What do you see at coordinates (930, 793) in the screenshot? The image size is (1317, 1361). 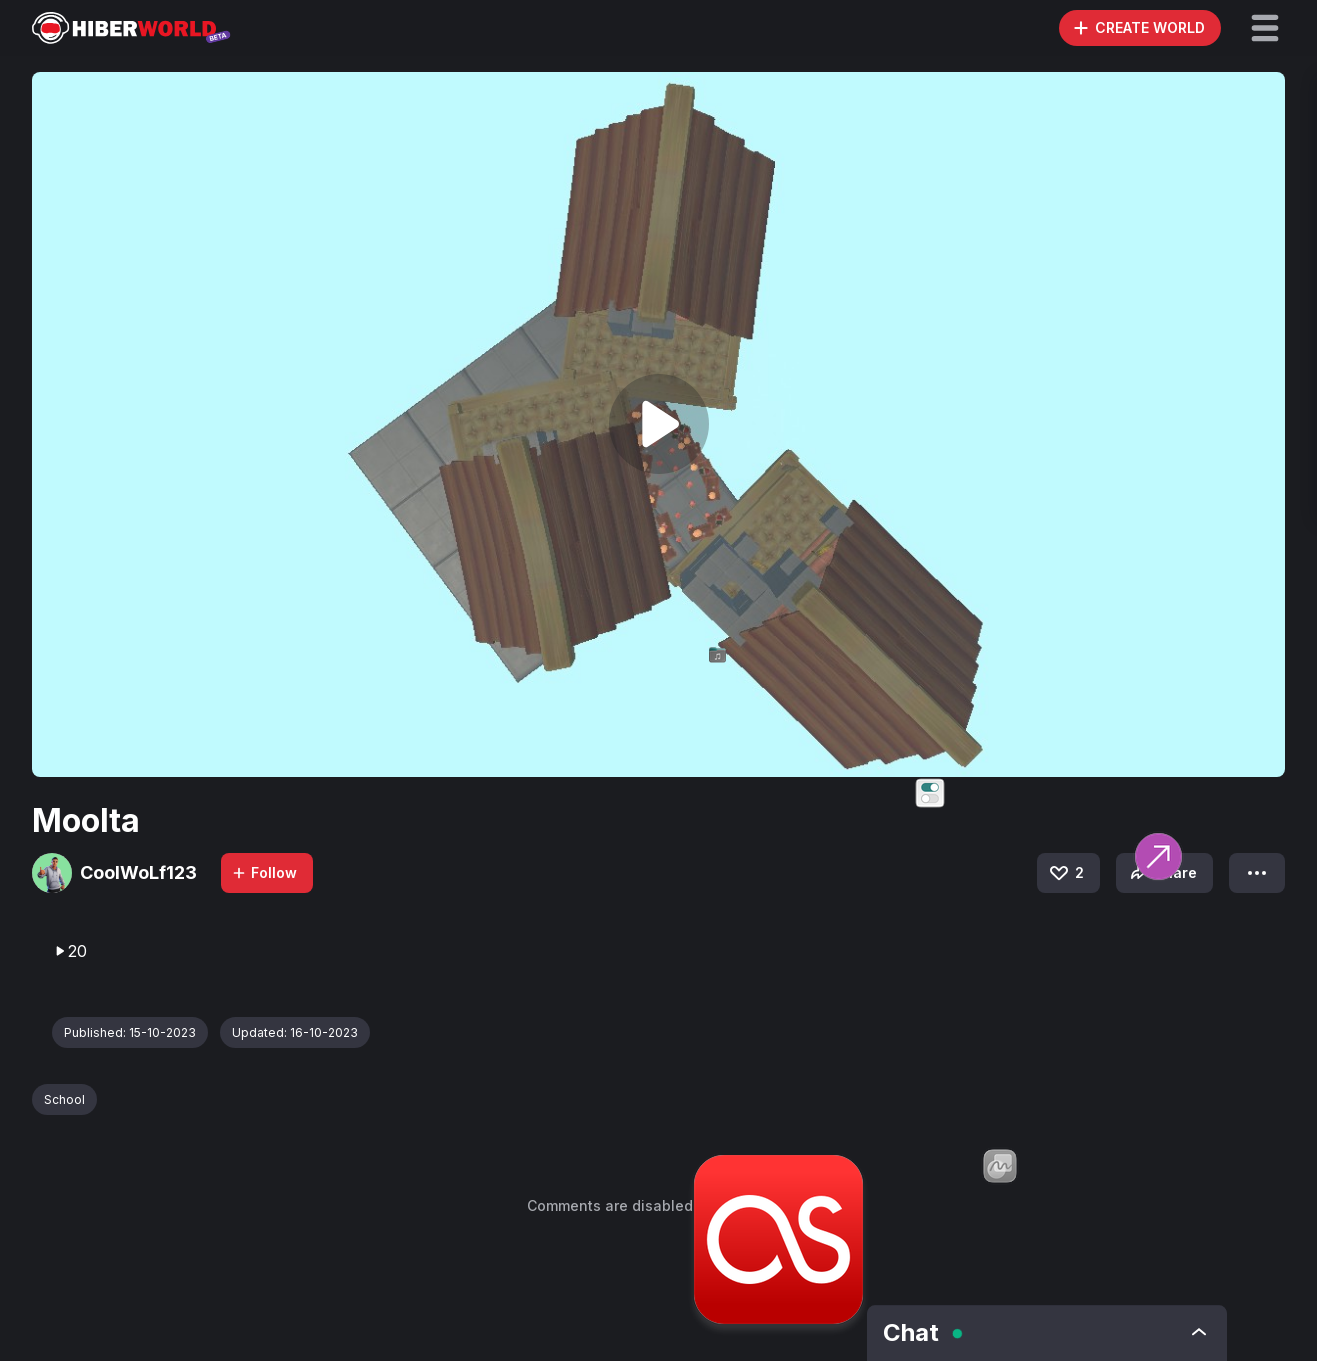 I see `open unity tweak tool settings` at bounding box center [930, 793].